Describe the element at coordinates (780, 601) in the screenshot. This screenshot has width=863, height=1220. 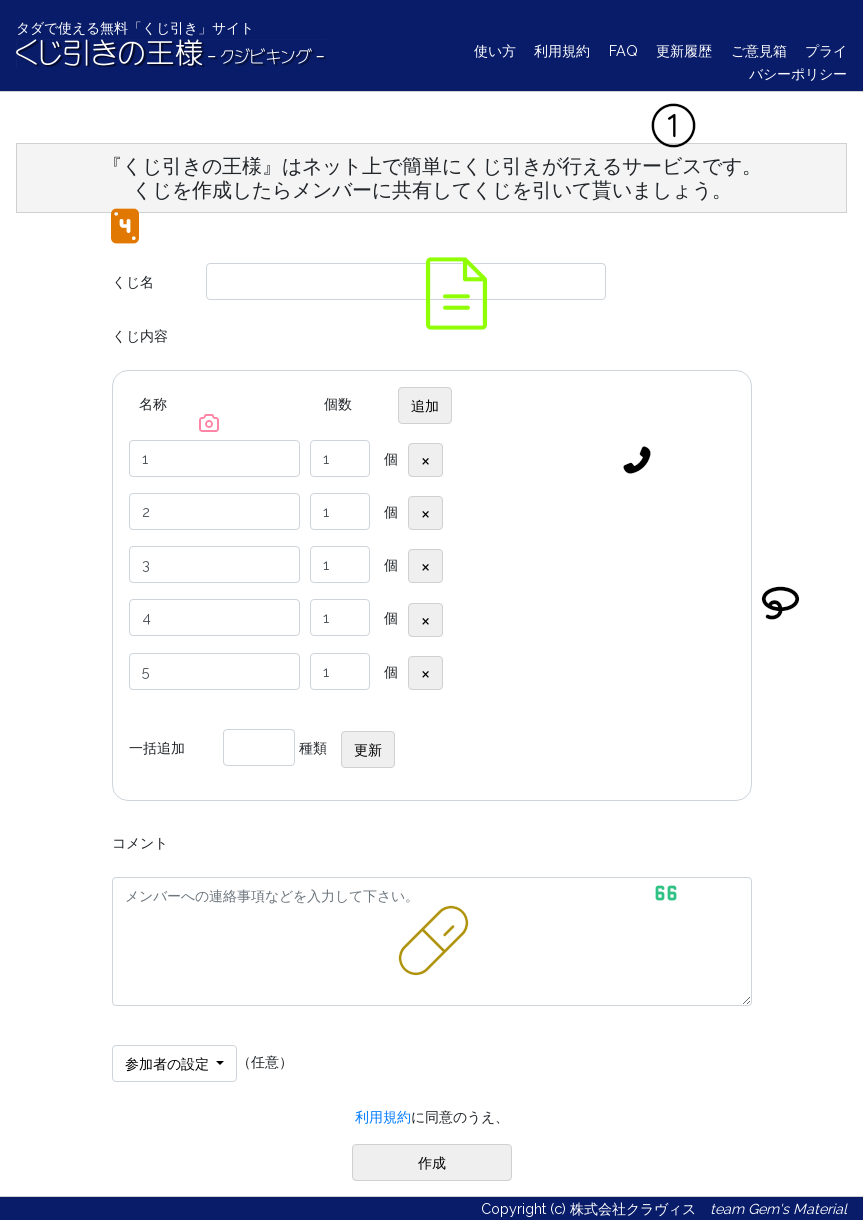
I see `freehand selection tool` at that location.